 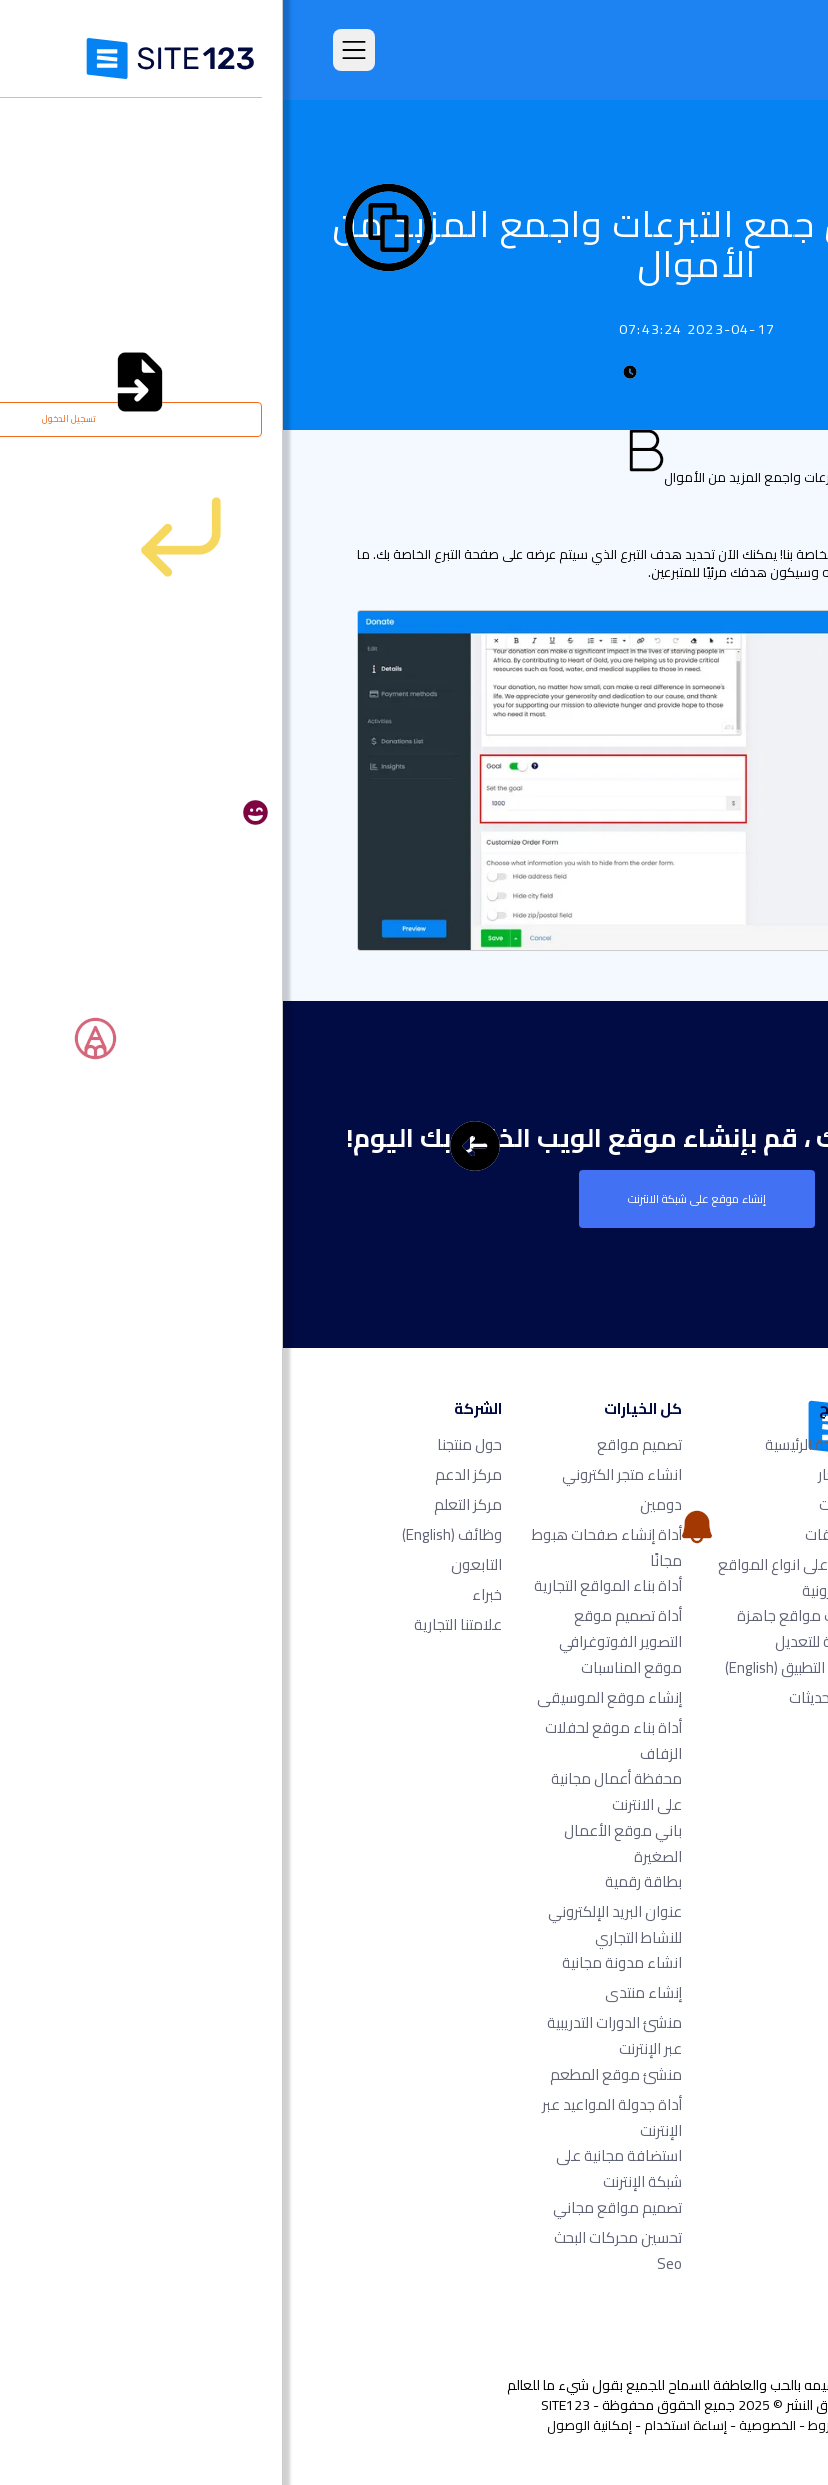 What do you see at coordinates (95, 1038) in the screenshot?
I see `edit profile or account settings` at bounding box center [95, 1038].